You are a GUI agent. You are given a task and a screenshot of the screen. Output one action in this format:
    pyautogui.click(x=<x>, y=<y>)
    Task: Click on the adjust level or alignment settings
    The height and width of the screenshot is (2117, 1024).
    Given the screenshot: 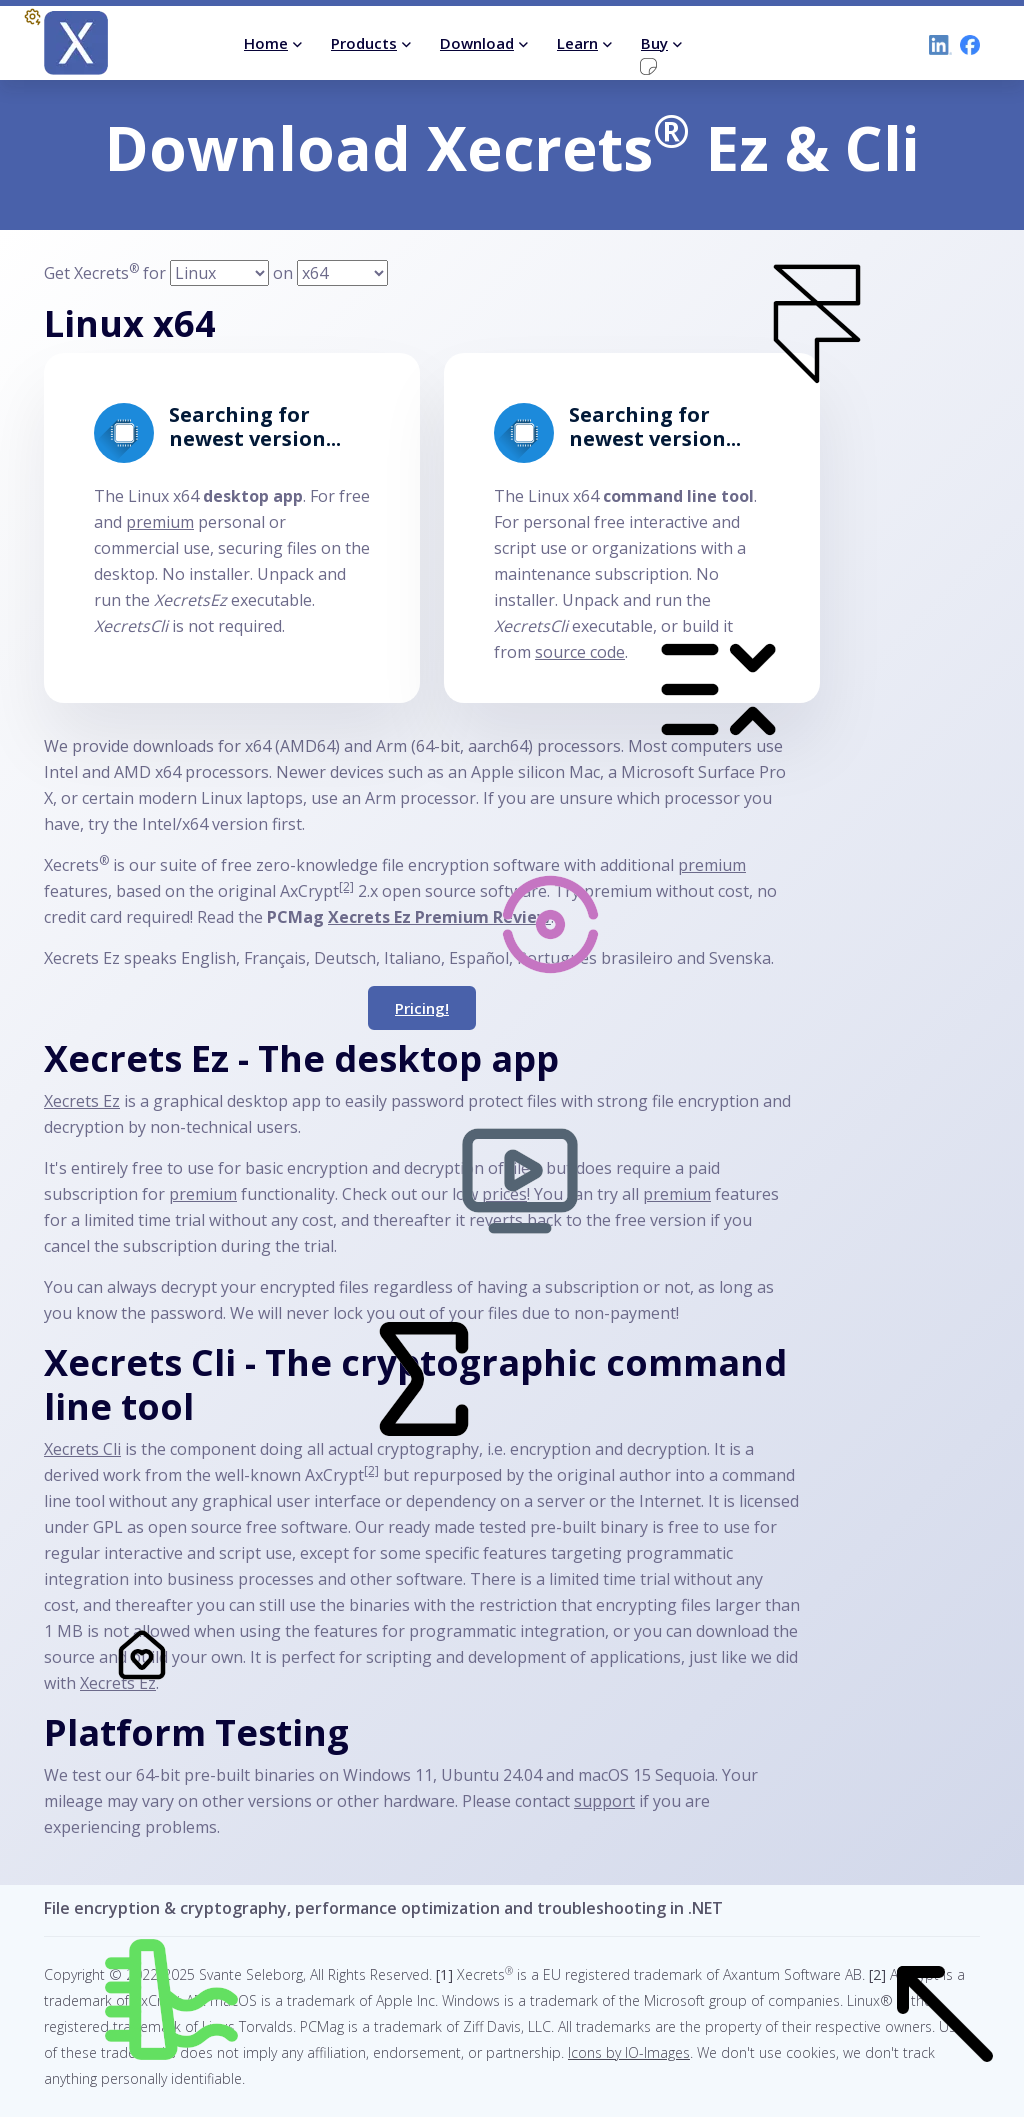 What is the action you would take?
    pyautogui.click(x=550, y=924)
    